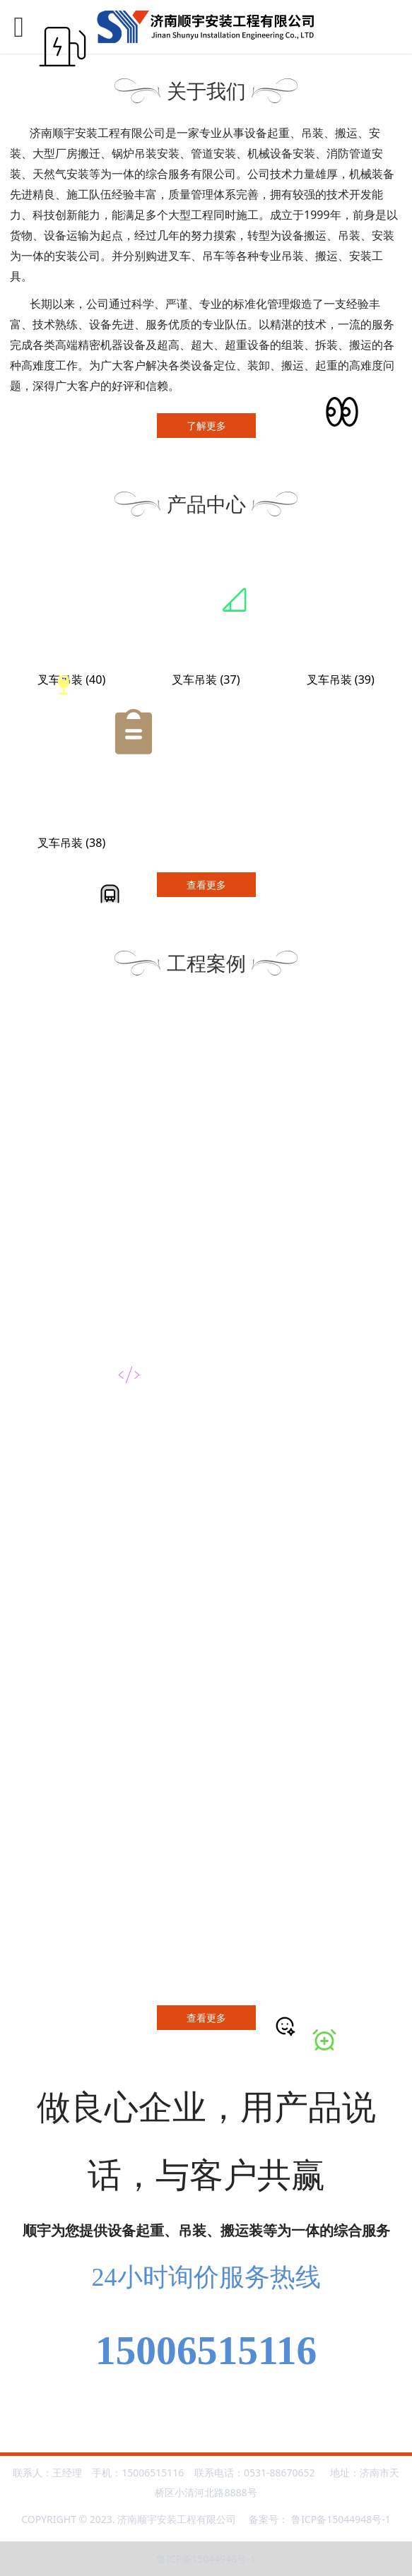 Image resolution: width=412 pixels, height=2576 pixels. I want to click on view subway or metro transit options, so click(110, 894).